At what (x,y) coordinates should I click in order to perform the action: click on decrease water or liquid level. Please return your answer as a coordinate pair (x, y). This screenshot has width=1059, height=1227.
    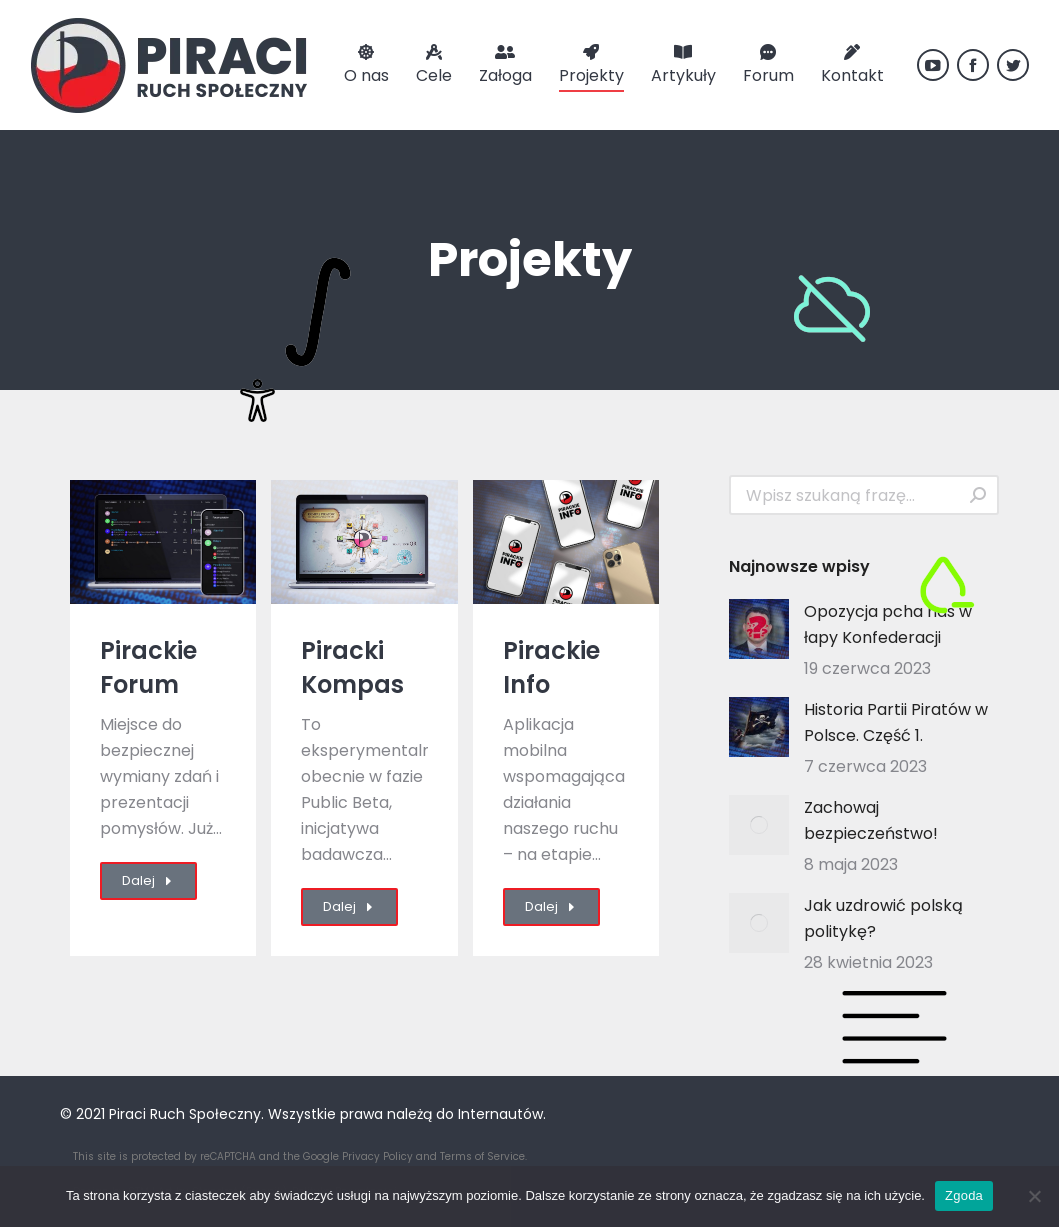
    Looking at the image, I should click on (943, 585).